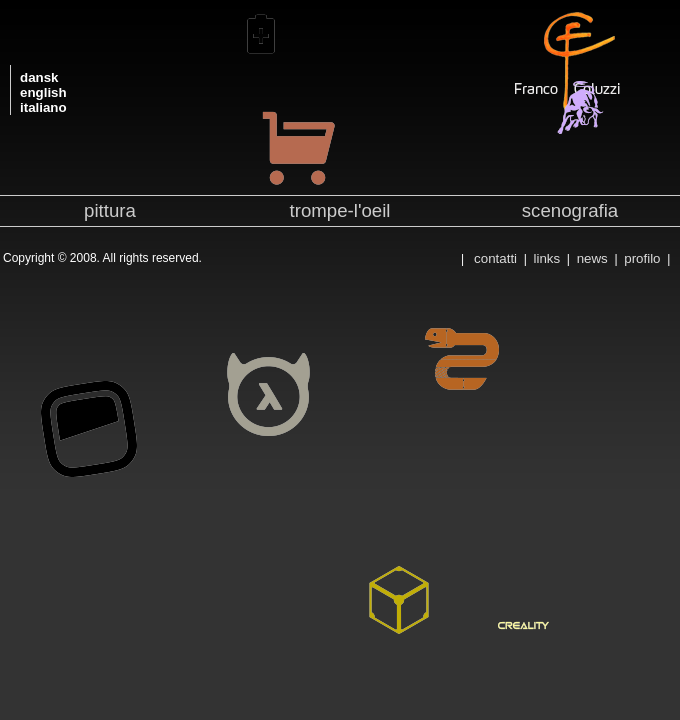 This screenshot has width=680, height=720. Describe the element at coordinates (89, 429) in the screenshot. I see `headless ui component library logo` at that location.